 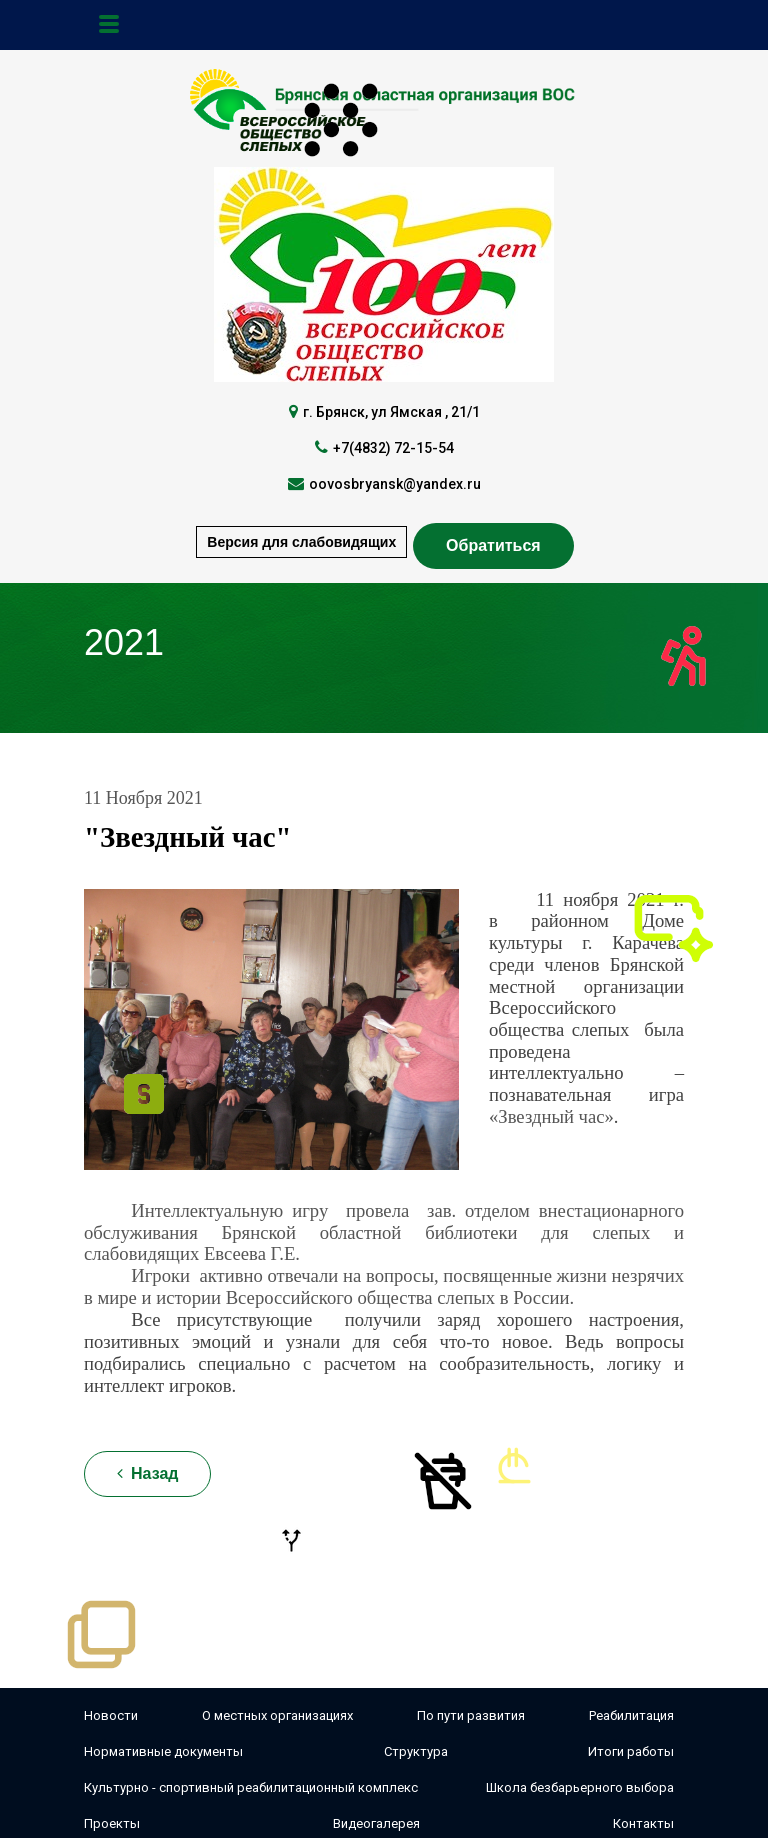 What do you see at coordinates (341, 120) in the screenshot?
I see `adjust image grain or noise settings` at bounding box center [341, 120].